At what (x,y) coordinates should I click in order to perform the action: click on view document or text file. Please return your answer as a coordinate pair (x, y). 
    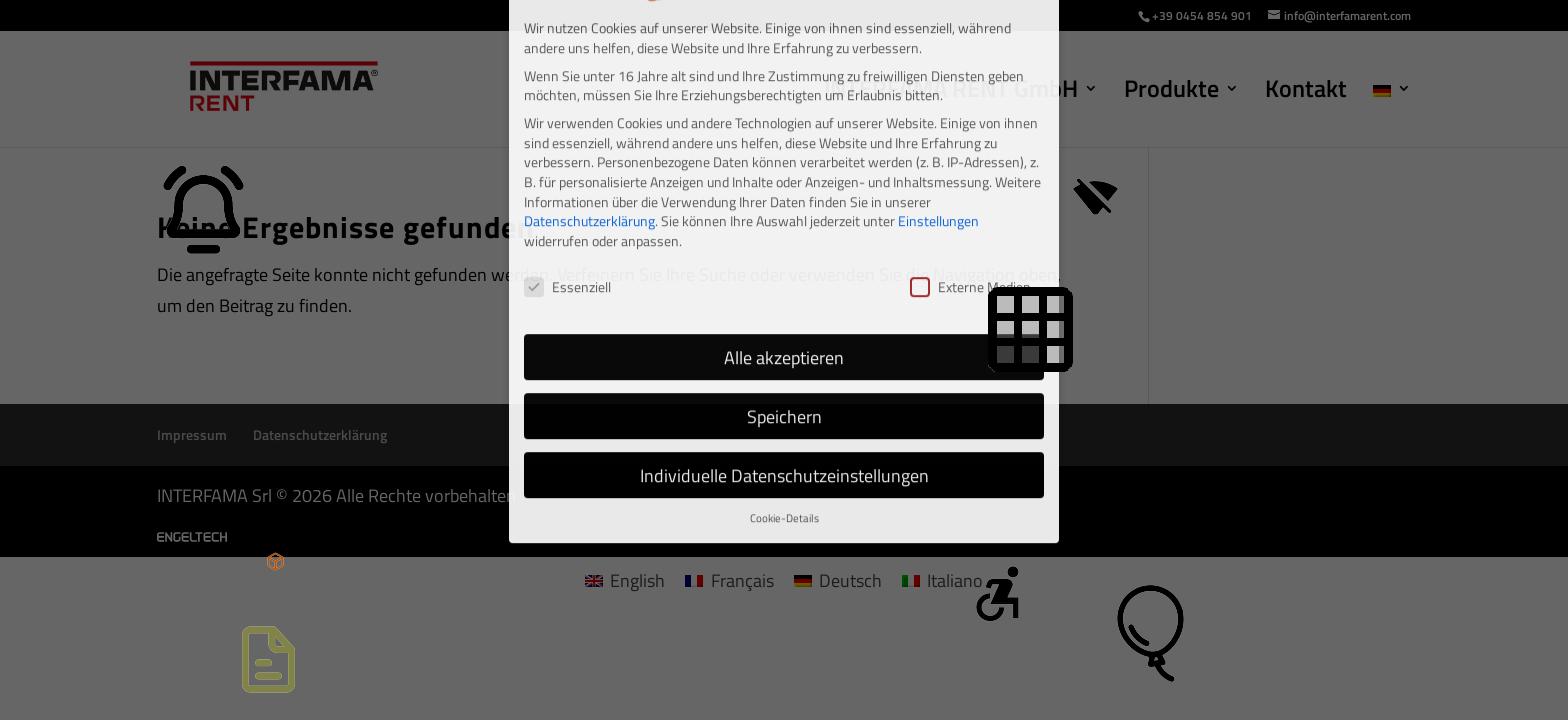
    Looking at the image, I should click on (268, 659).